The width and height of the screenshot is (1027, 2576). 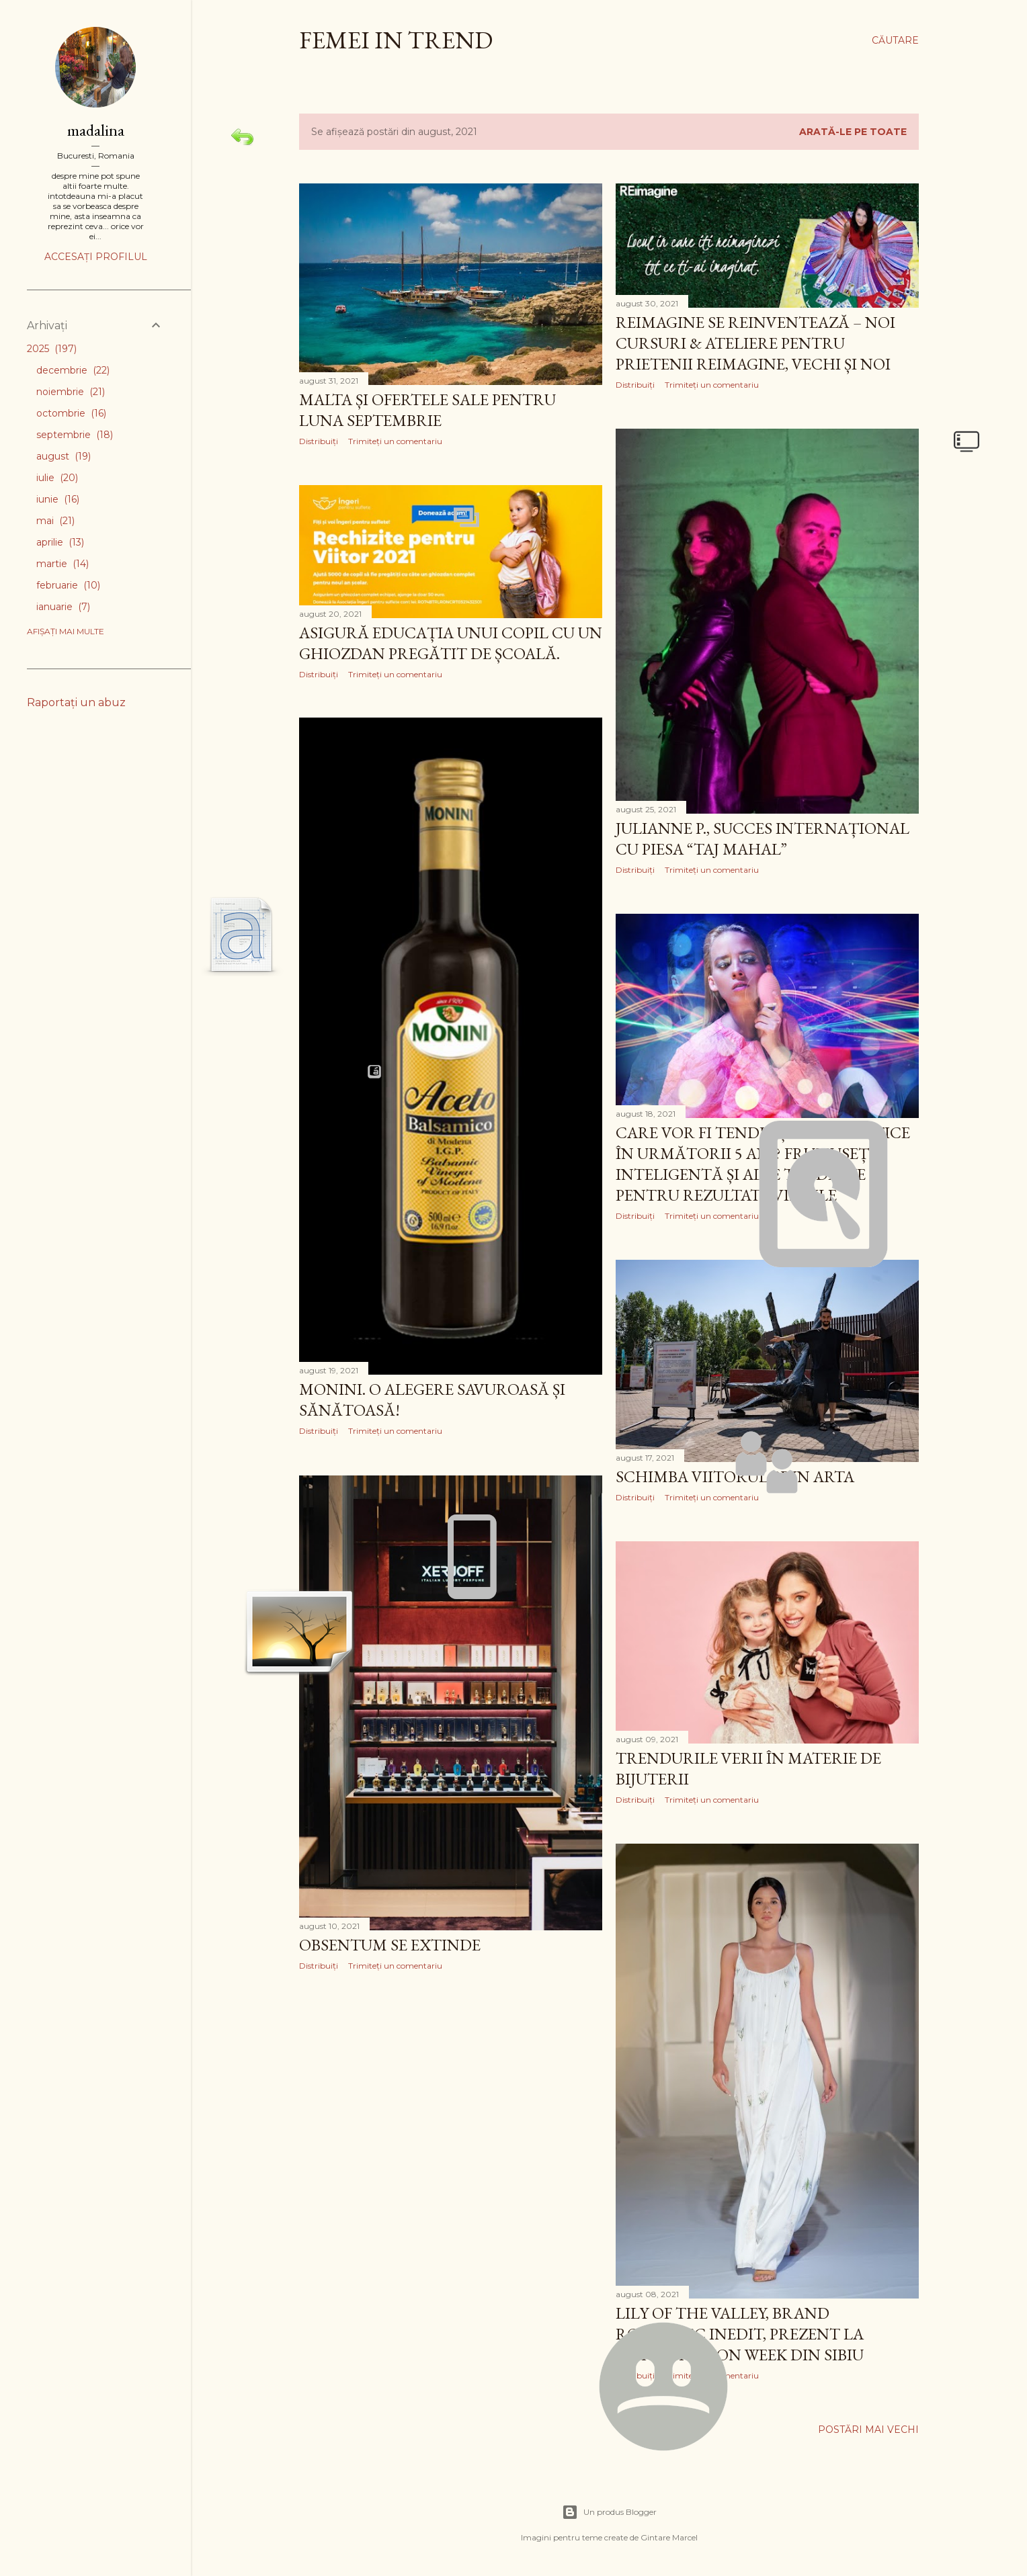 I want to click on redo the last undone action, so click(x=243, y=136).